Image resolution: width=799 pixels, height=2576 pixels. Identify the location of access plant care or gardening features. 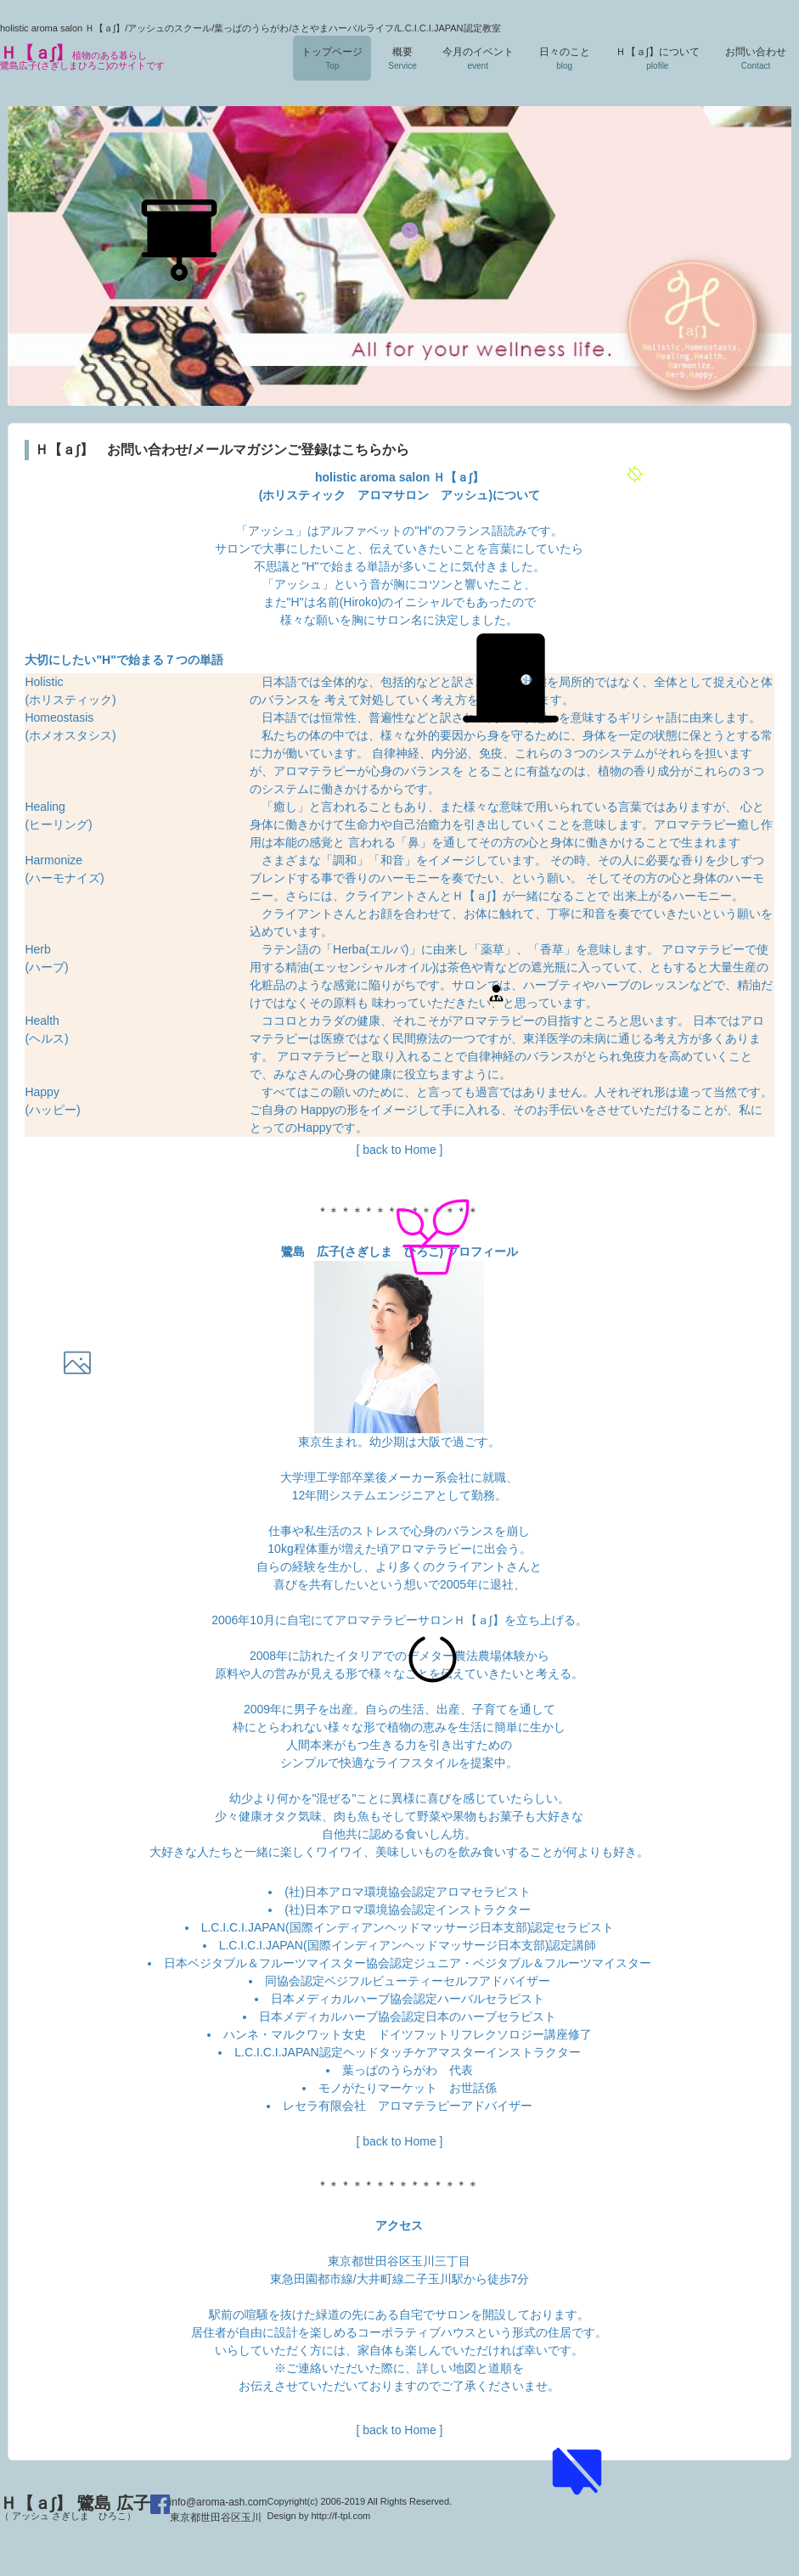
(431, 1237).